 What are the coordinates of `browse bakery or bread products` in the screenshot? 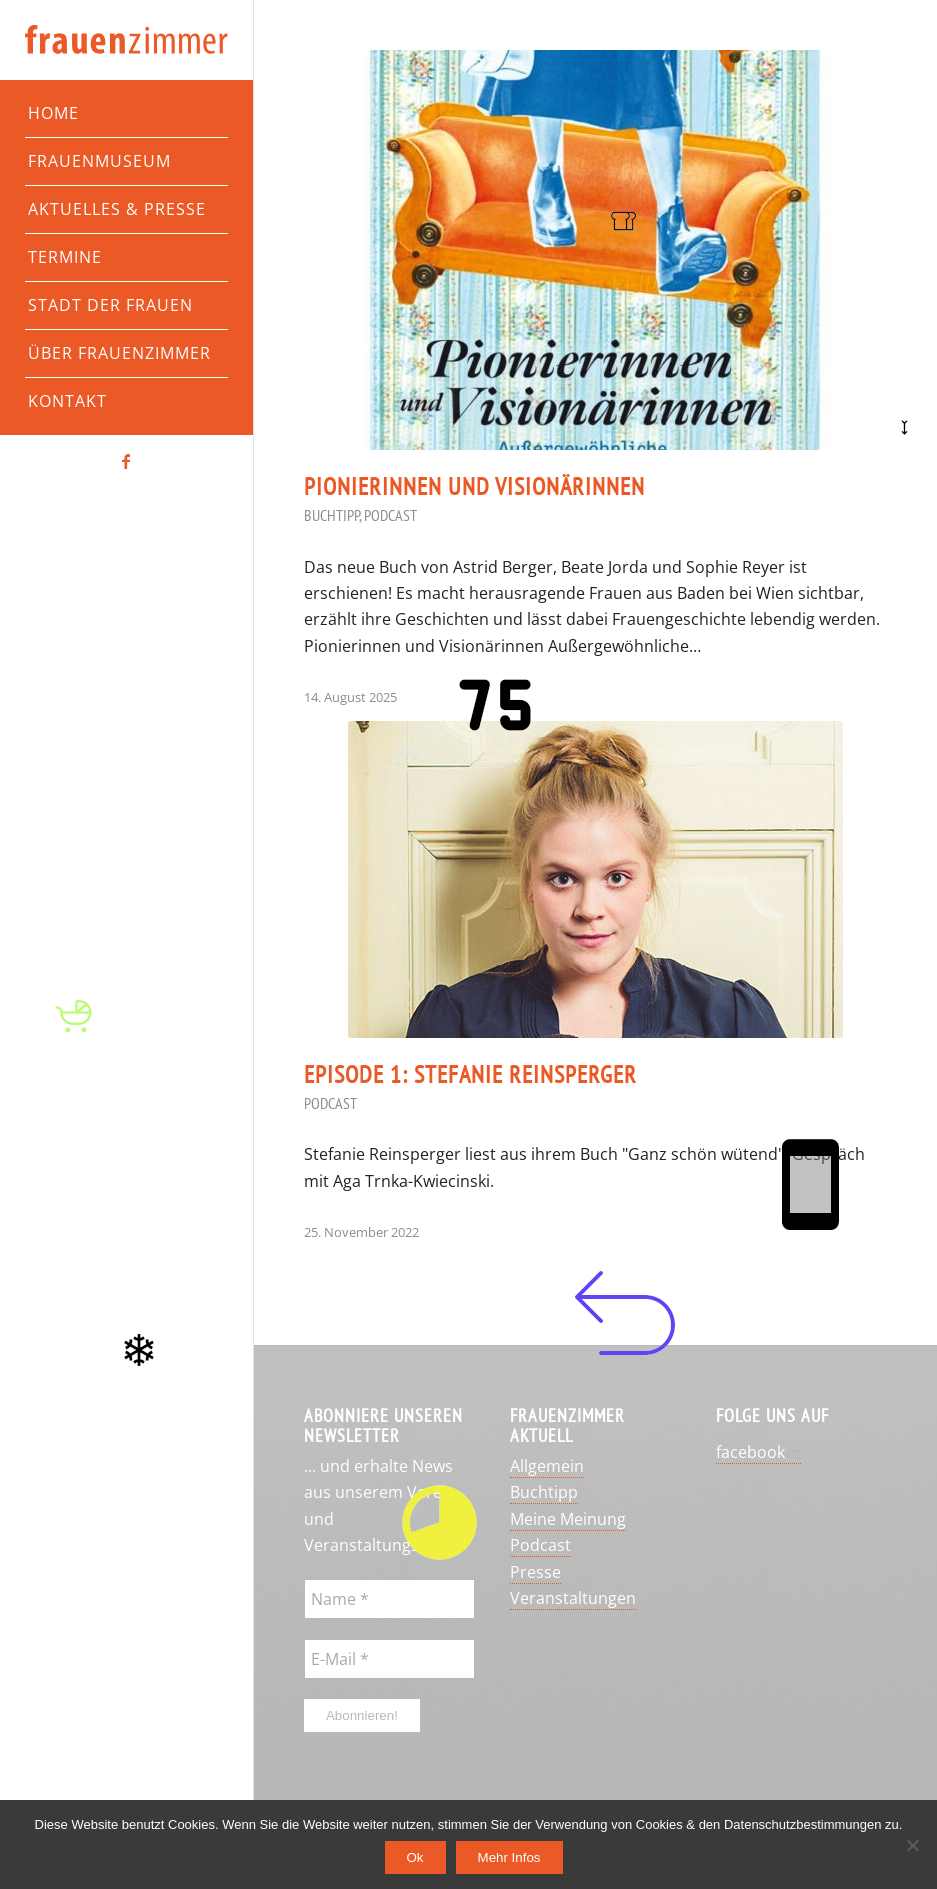 It's located at (624, 221).